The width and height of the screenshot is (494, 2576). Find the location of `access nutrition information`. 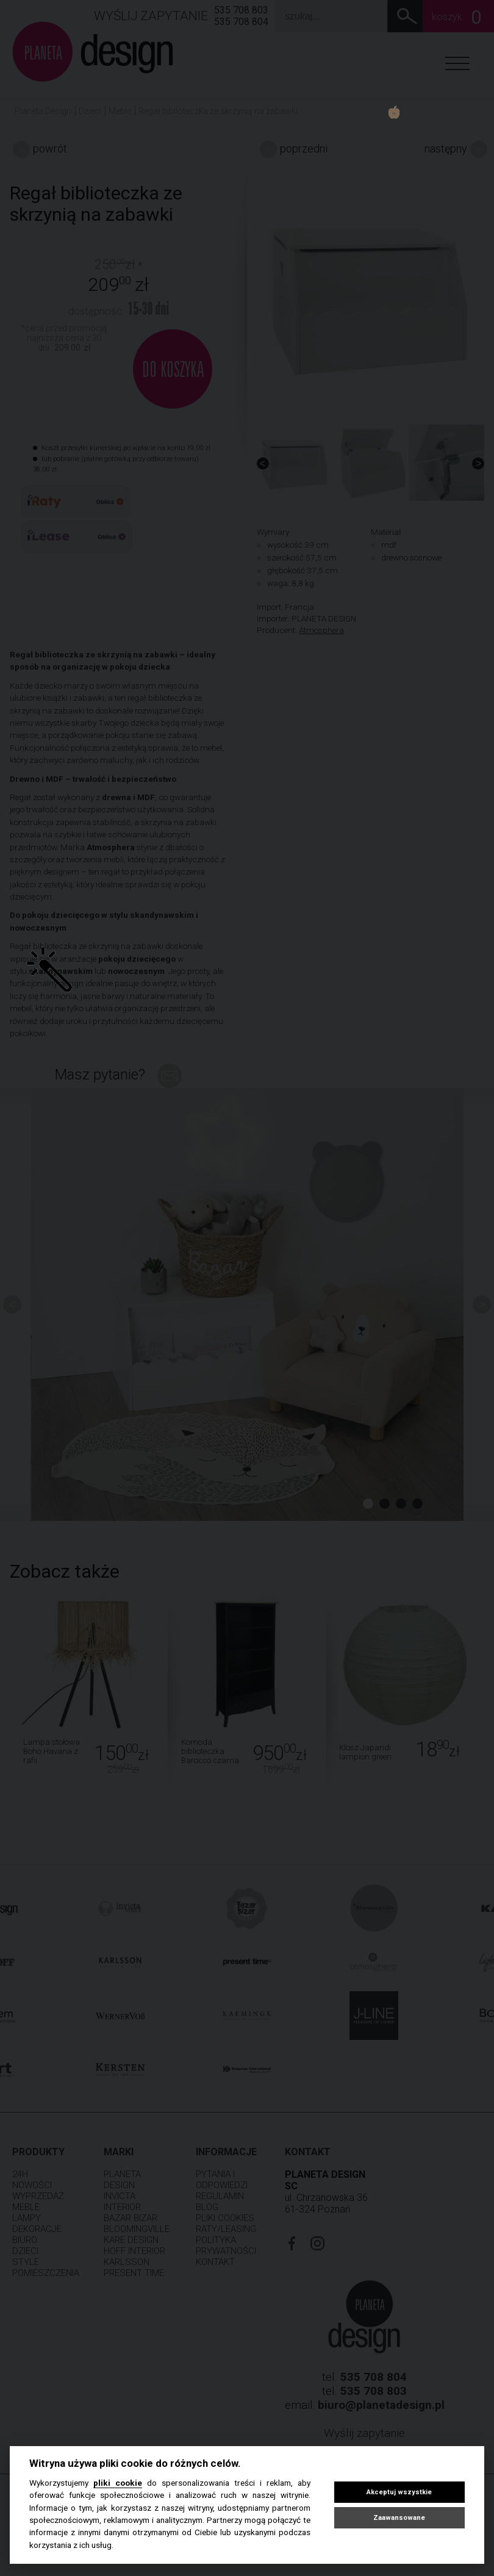

access nutrition information is located at coordinates (394, 112).